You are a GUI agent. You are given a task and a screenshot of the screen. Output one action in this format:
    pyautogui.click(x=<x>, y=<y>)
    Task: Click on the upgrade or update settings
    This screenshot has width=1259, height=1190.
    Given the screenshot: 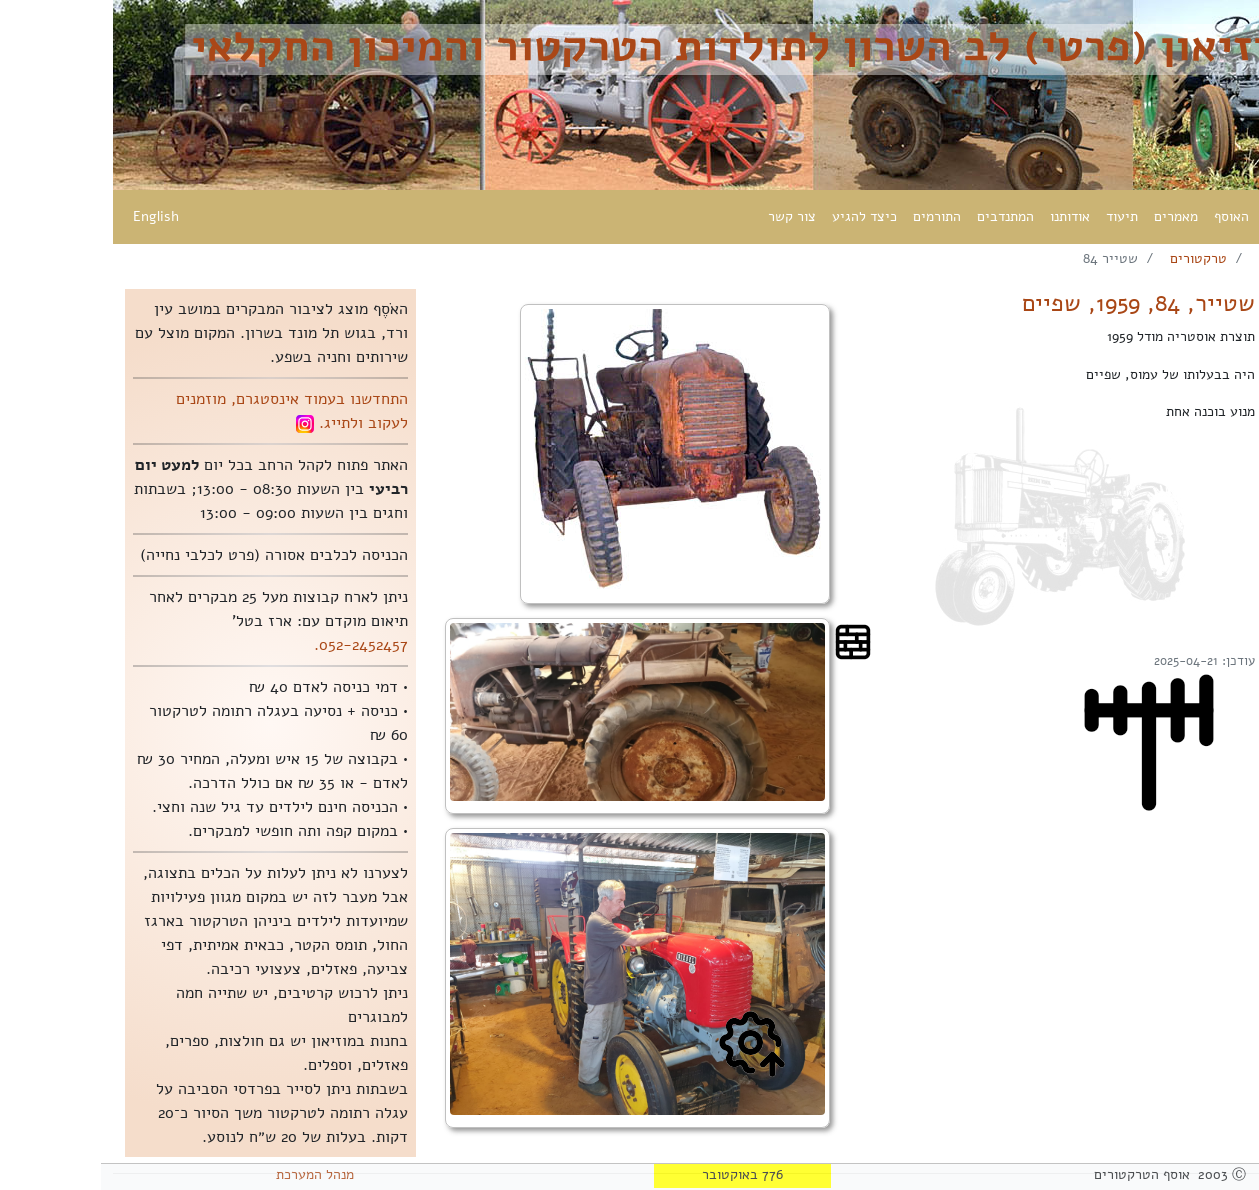 What is the action you would take?
    pyautogui.click(x=750, y=1042)
    